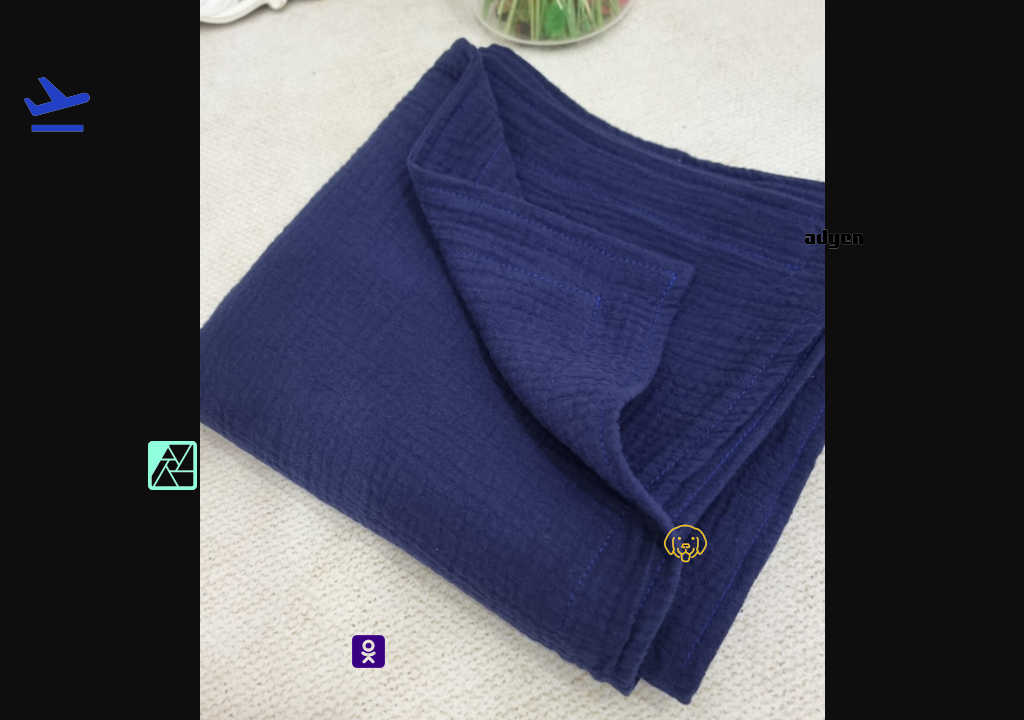 The image size is (1024, 720). I want to click on open bruno API client, so click(685, 543).